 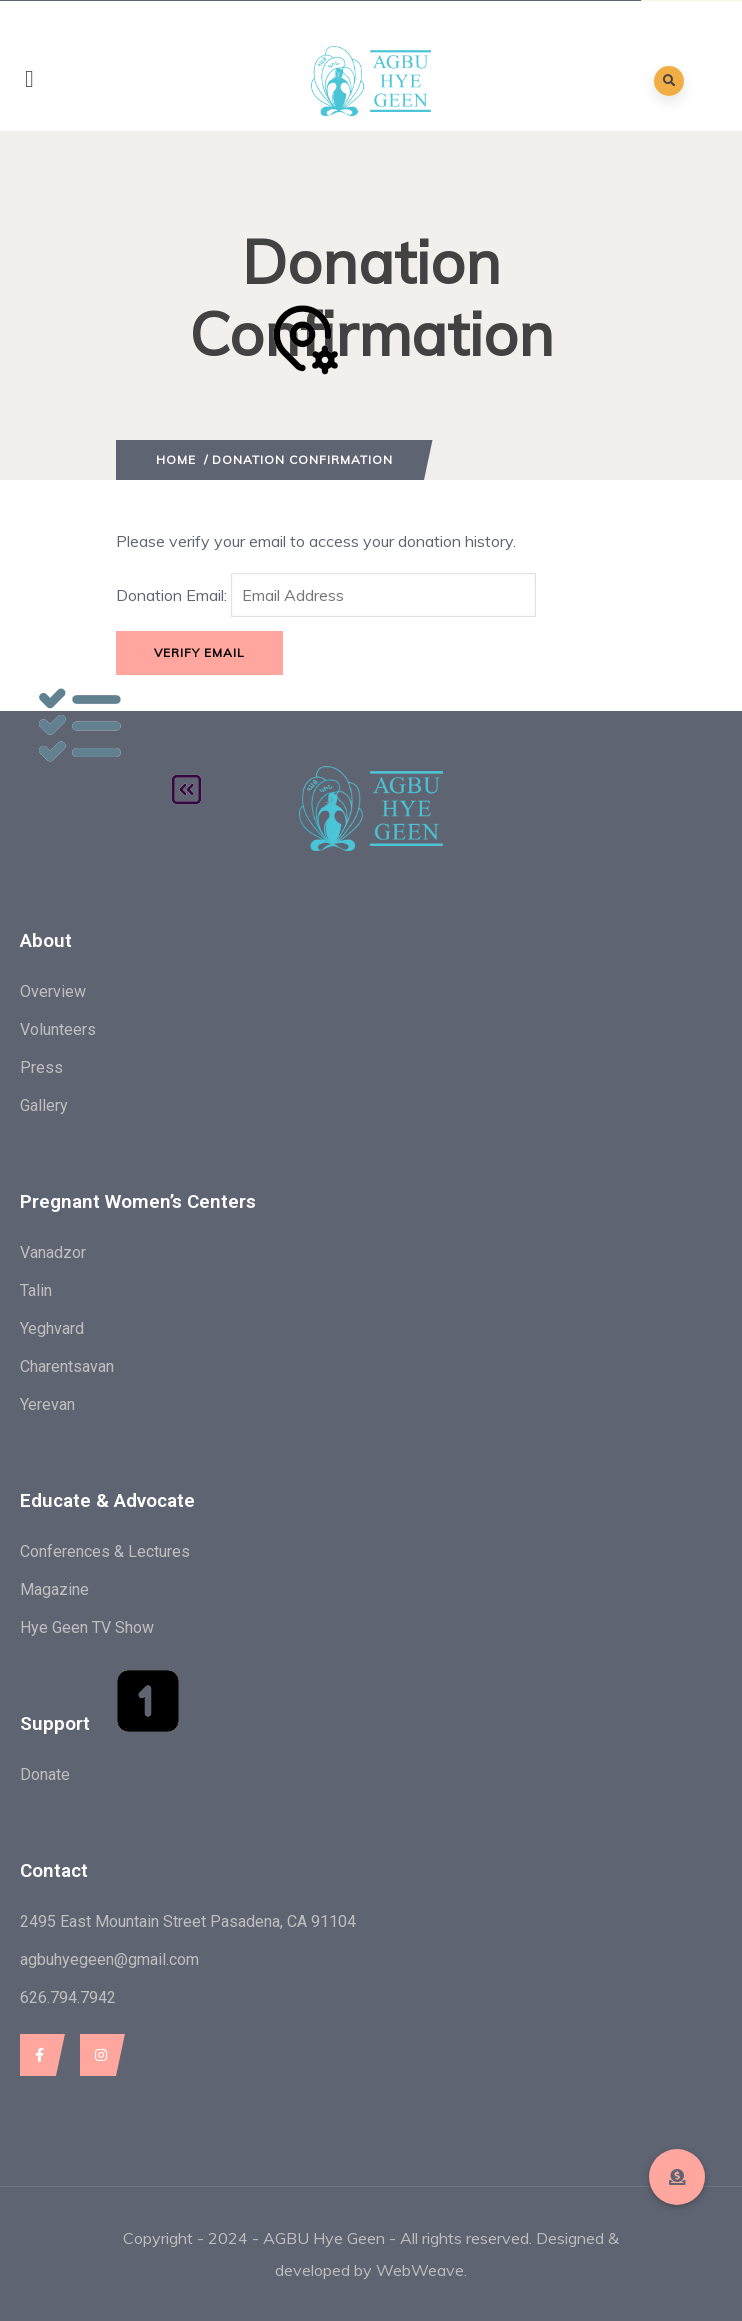 What do you see at coordinates (302, 337) in the screenshot?
I see `access location settings` at bounding box center [302, 337].